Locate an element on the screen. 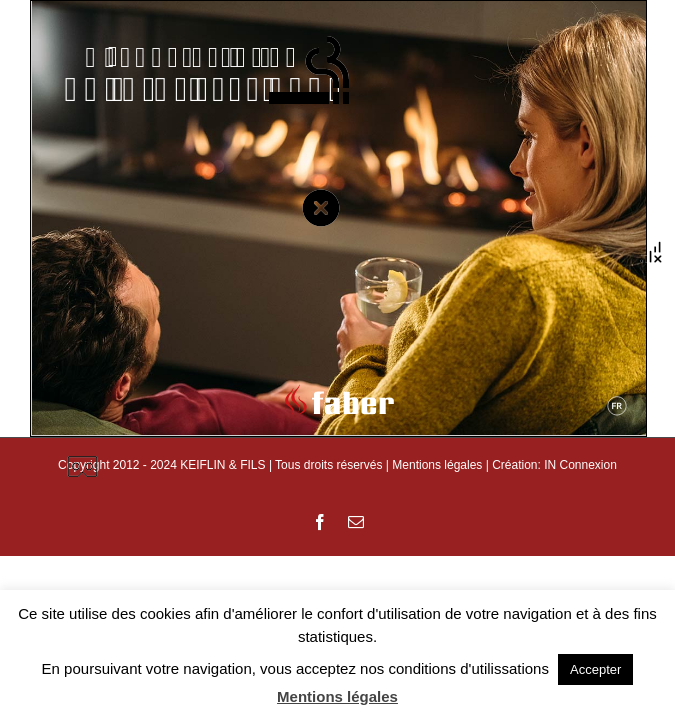 The image size is (675, 720). close or dismiss a dialog is located at coordinates (321, 208).